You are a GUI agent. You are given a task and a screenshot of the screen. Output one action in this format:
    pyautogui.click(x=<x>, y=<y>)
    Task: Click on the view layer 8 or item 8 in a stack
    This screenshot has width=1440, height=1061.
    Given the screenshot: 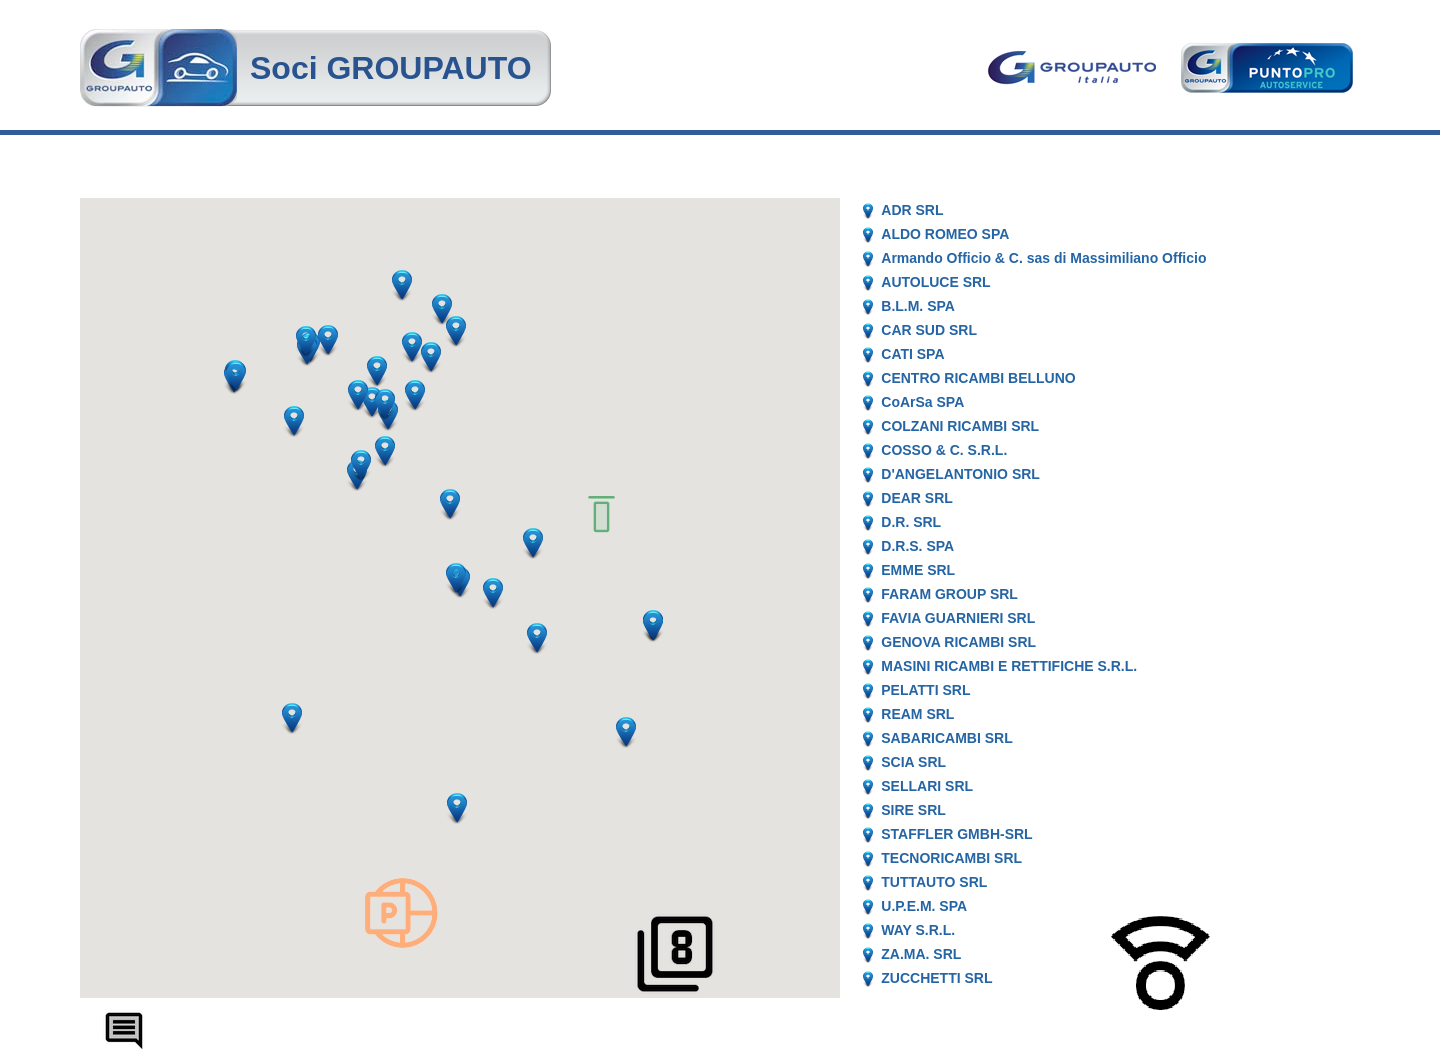 What is the action you would take?
    pyautogui.click(x=675, y=954)
    